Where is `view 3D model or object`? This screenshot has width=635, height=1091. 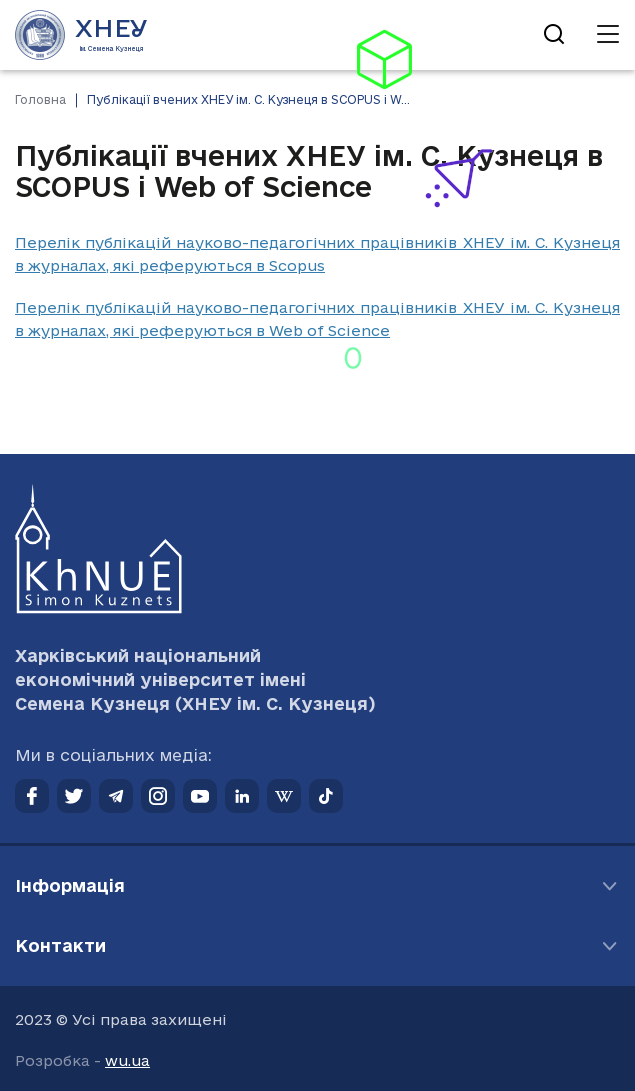
view 3D model or object is located at coordinates (384, 59).